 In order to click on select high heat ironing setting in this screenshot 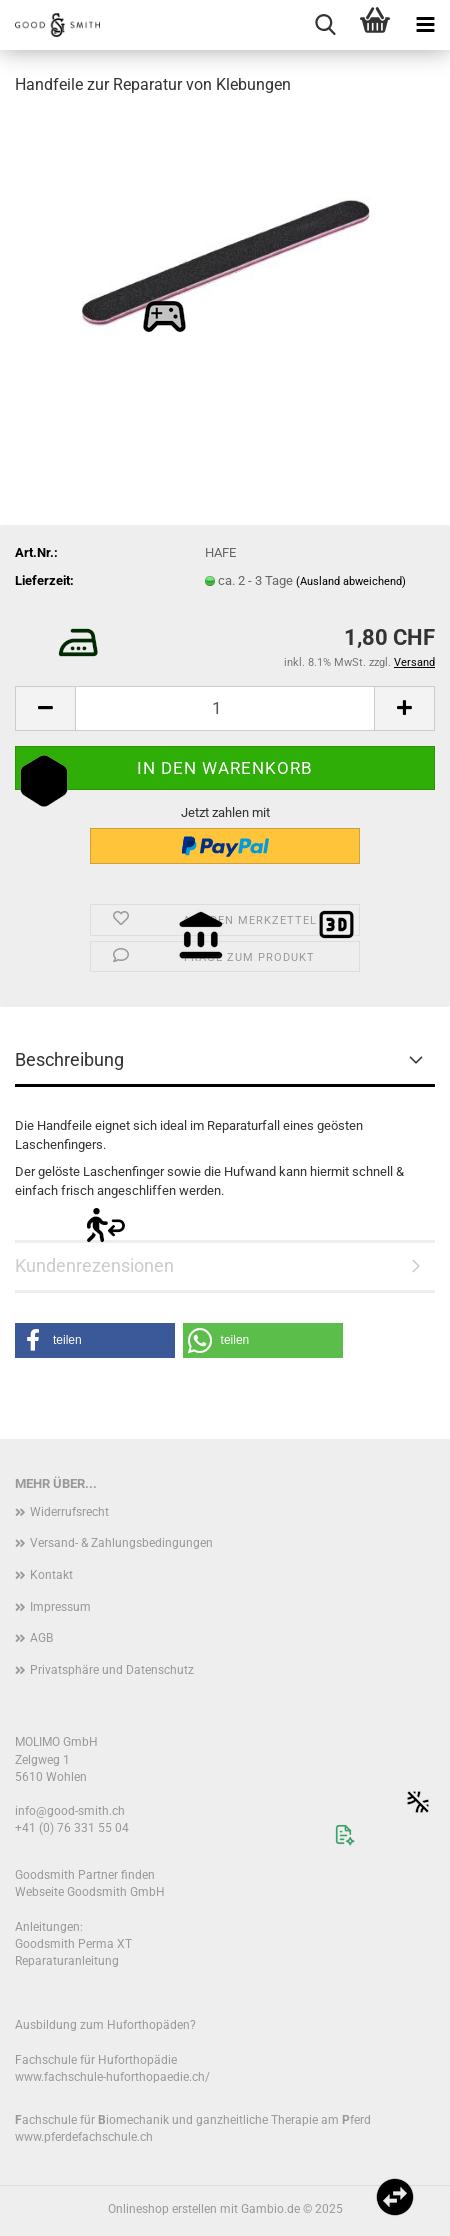, I will do `click(78, 642)`.